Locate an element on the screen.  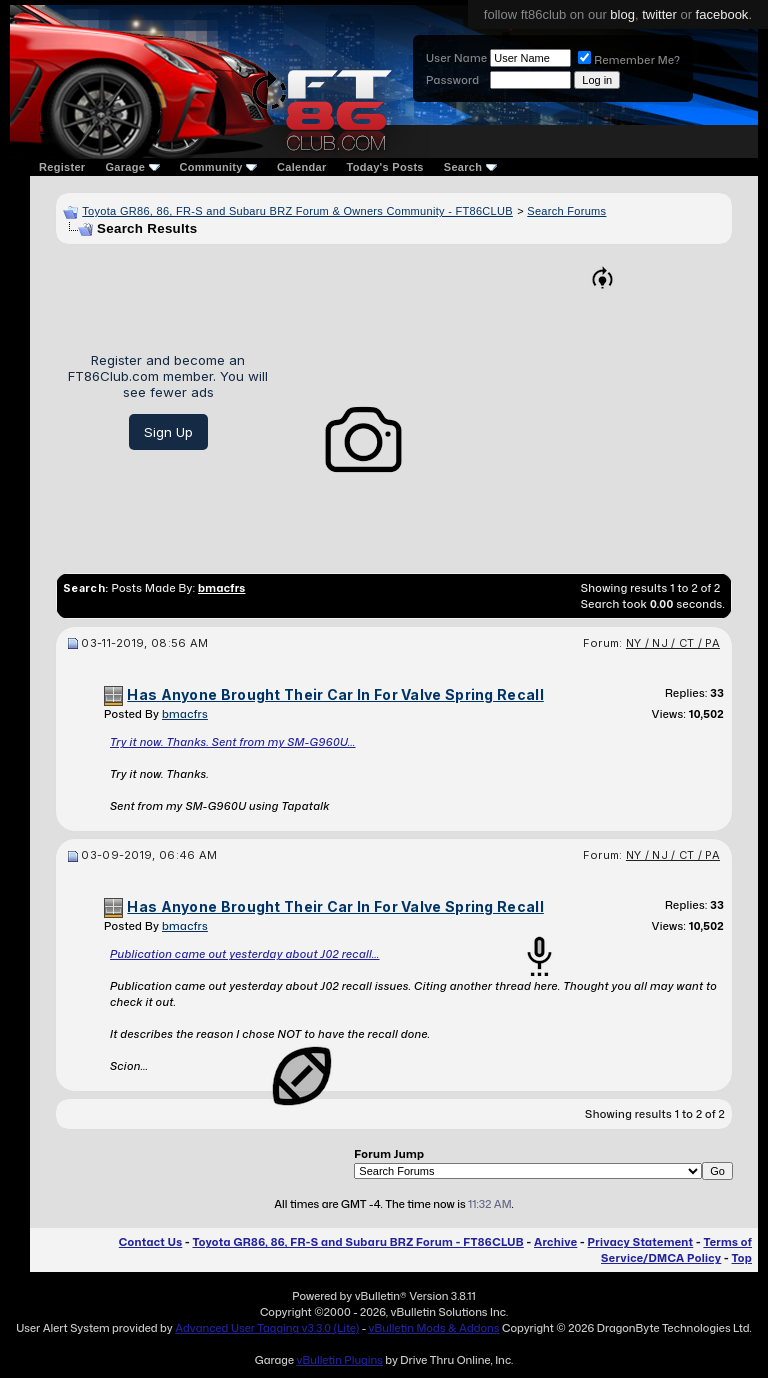
access voice input settings is located at coordinates (539, 955).